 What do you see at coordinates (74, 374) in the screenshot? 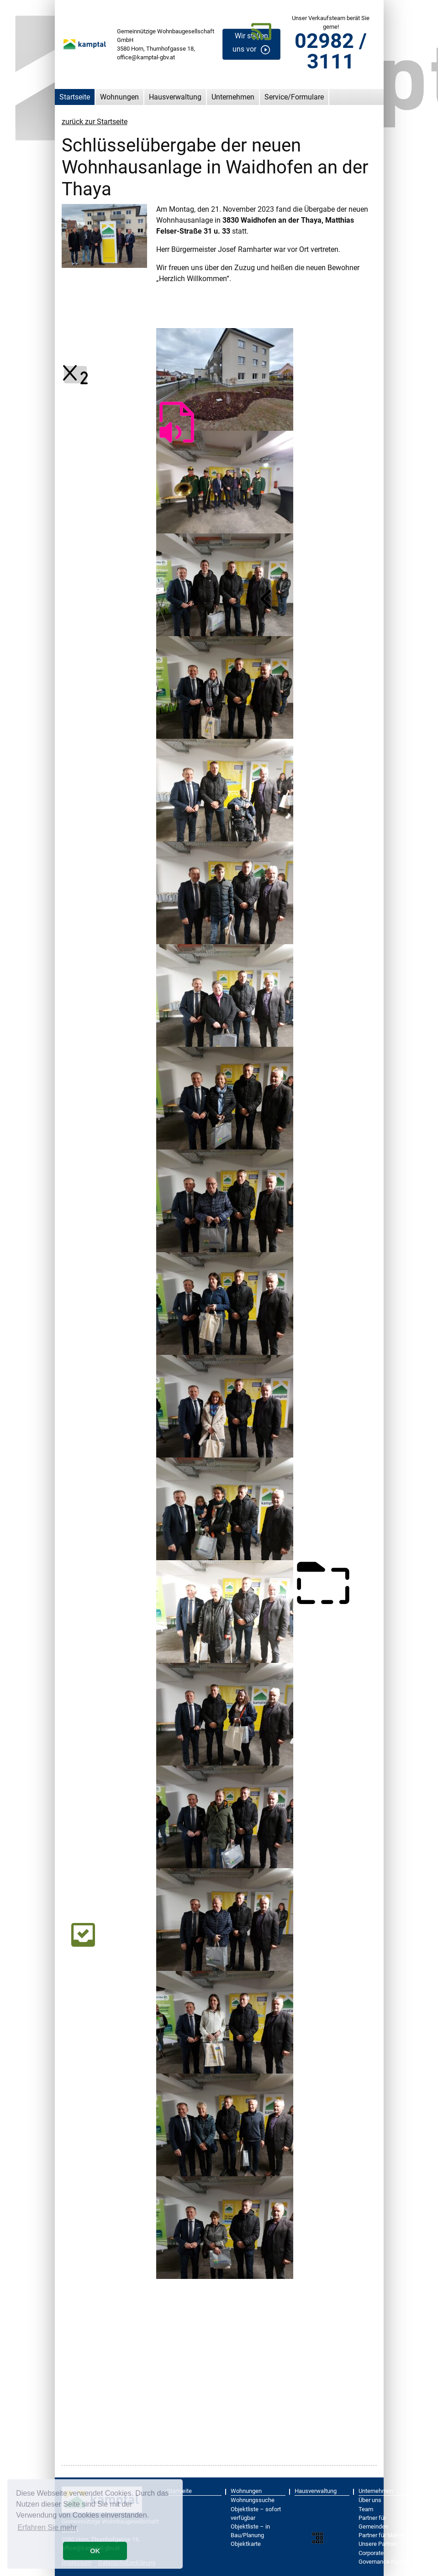
I see `apply subscript formatting to selected text` at bounding box center [74, 374].